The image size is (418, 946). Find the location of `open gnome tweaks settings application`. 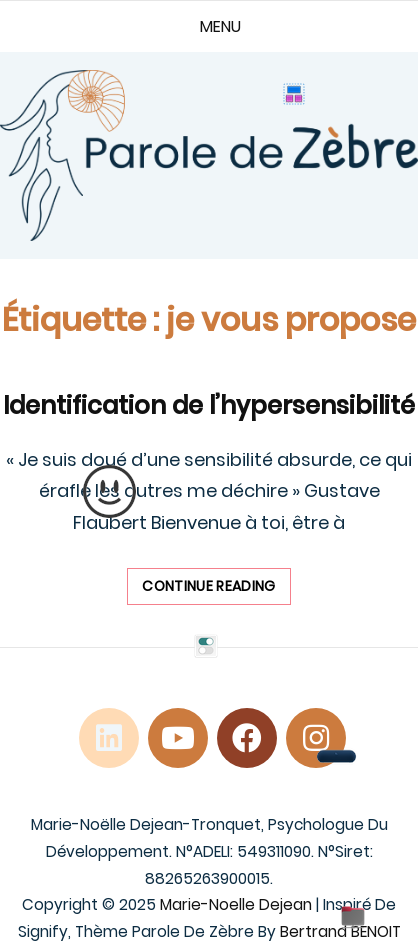

open gnome tweaks settings application is located at coordinates (206, 646).